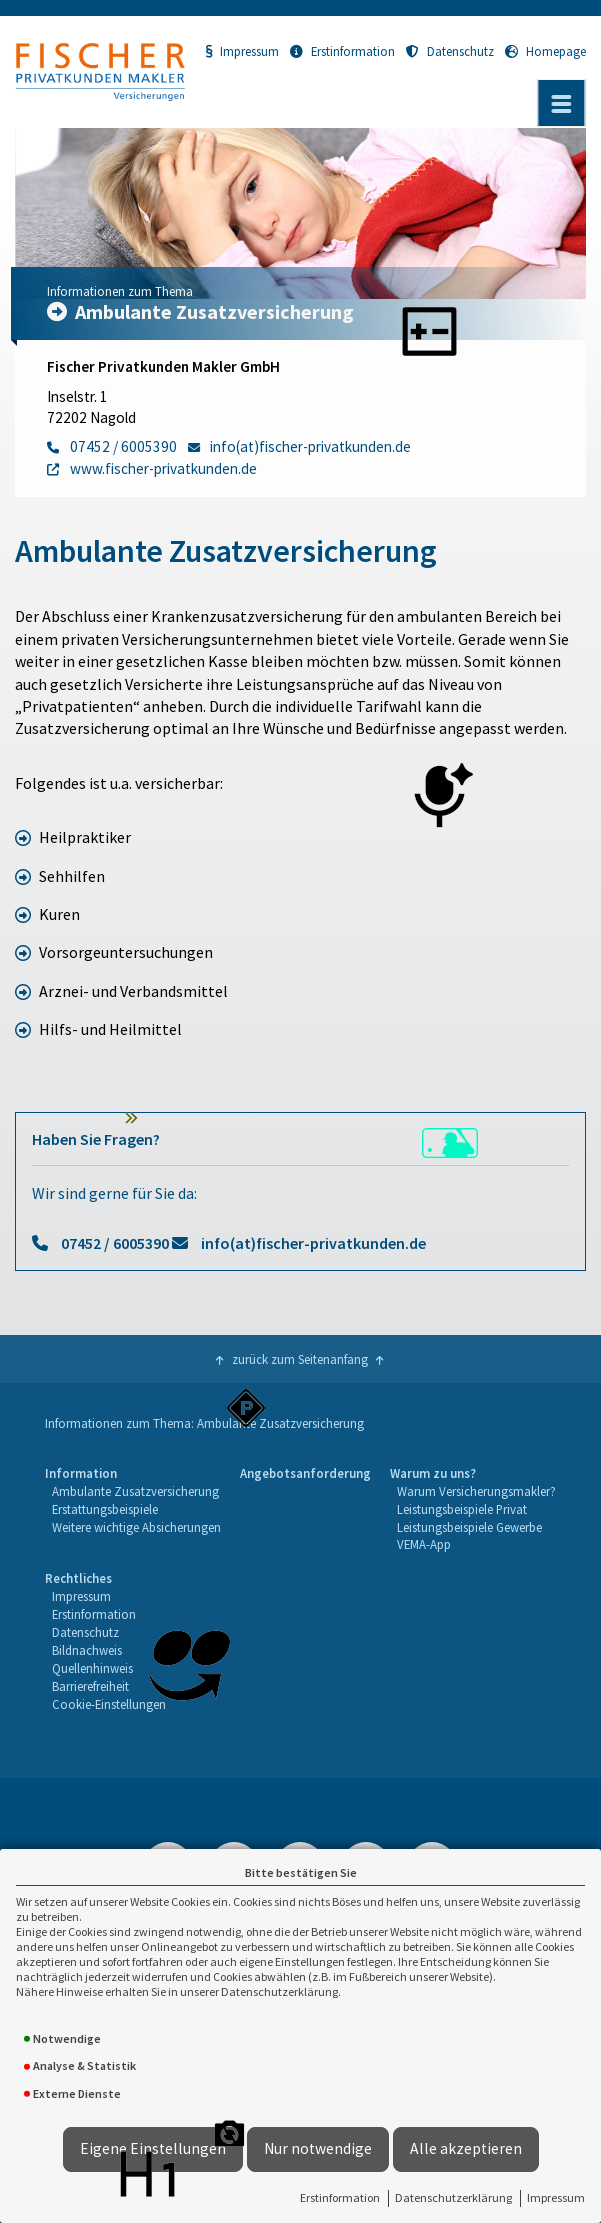  Describe the element at coordinates (450, 1143) in the screenshot. I see `open the MLB app` at that location.